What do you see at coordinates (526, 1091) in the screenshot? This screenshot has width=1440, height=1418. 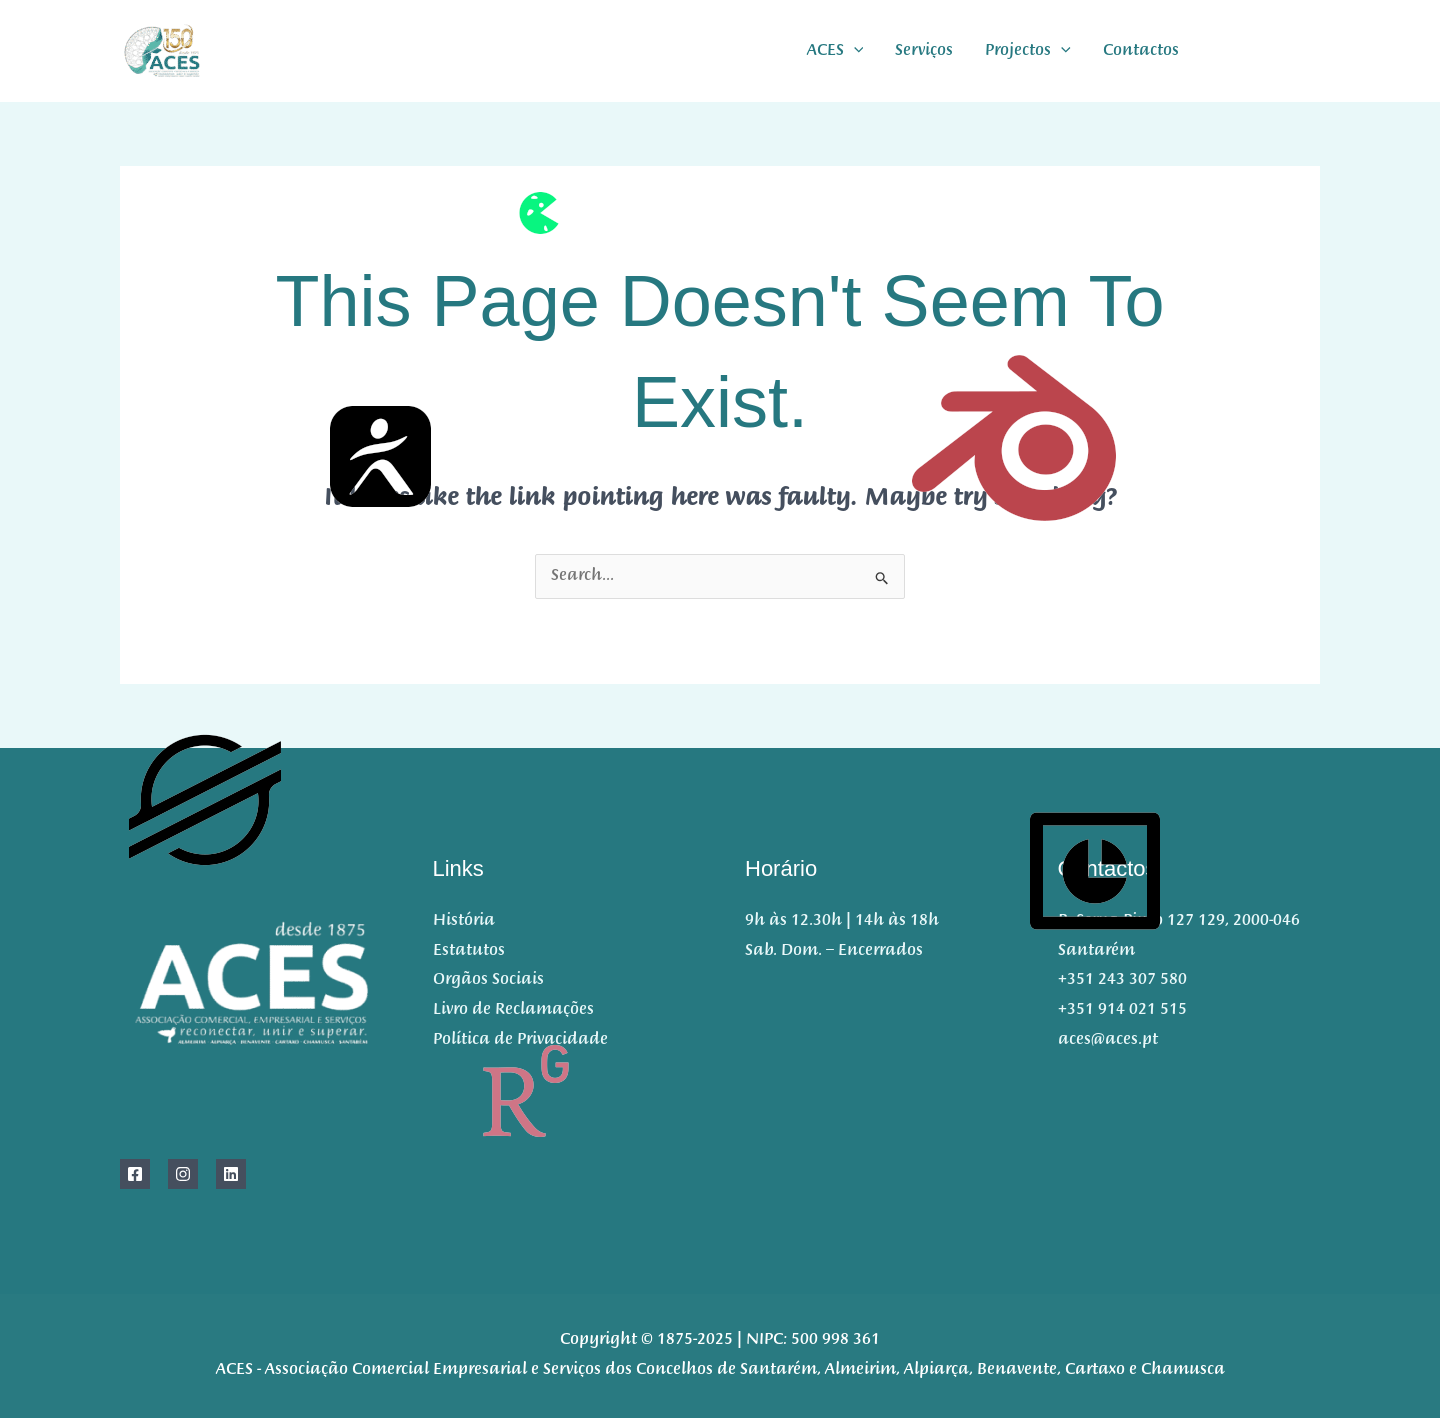 I see `visit ResearchGate profile or website` at bounding box center [526, 1091].